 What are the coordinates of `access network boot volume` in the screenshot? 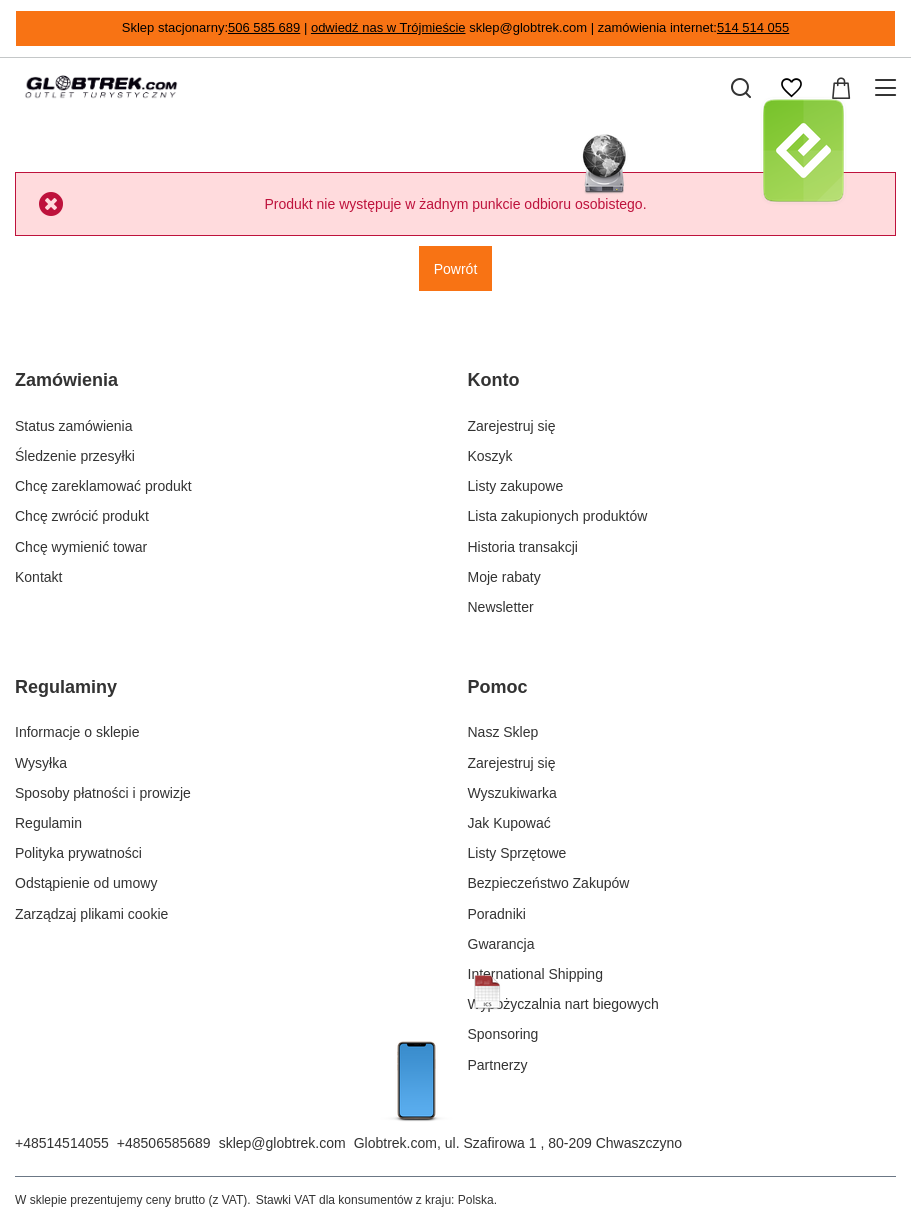 It's located at (602, 164).